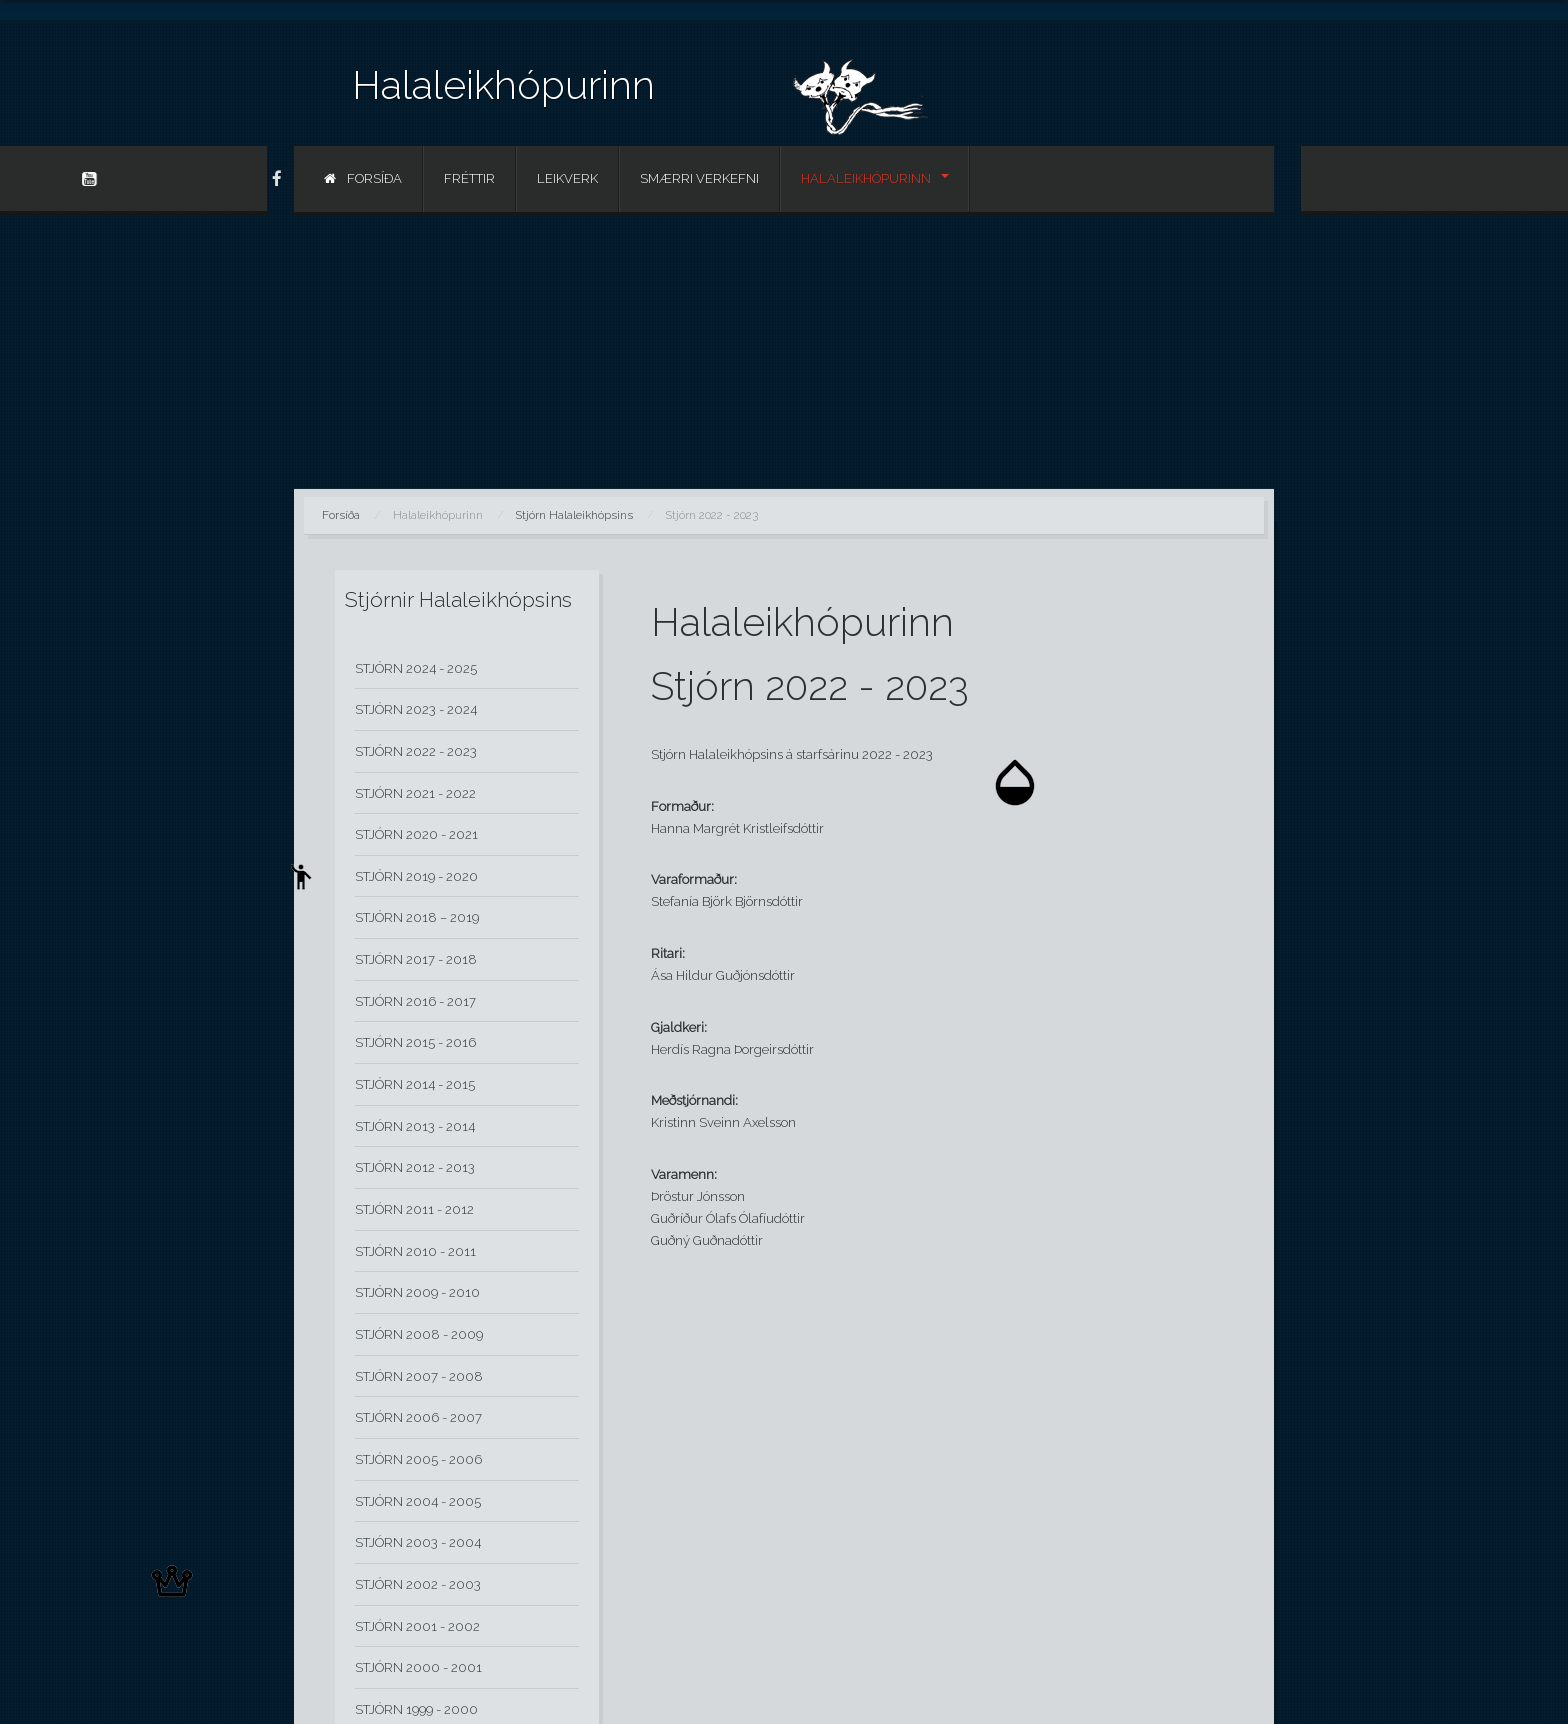 This screenshot has height=1724, width=1568. I want to click on indicates premium or VIP membership status, so click(172, 1583).